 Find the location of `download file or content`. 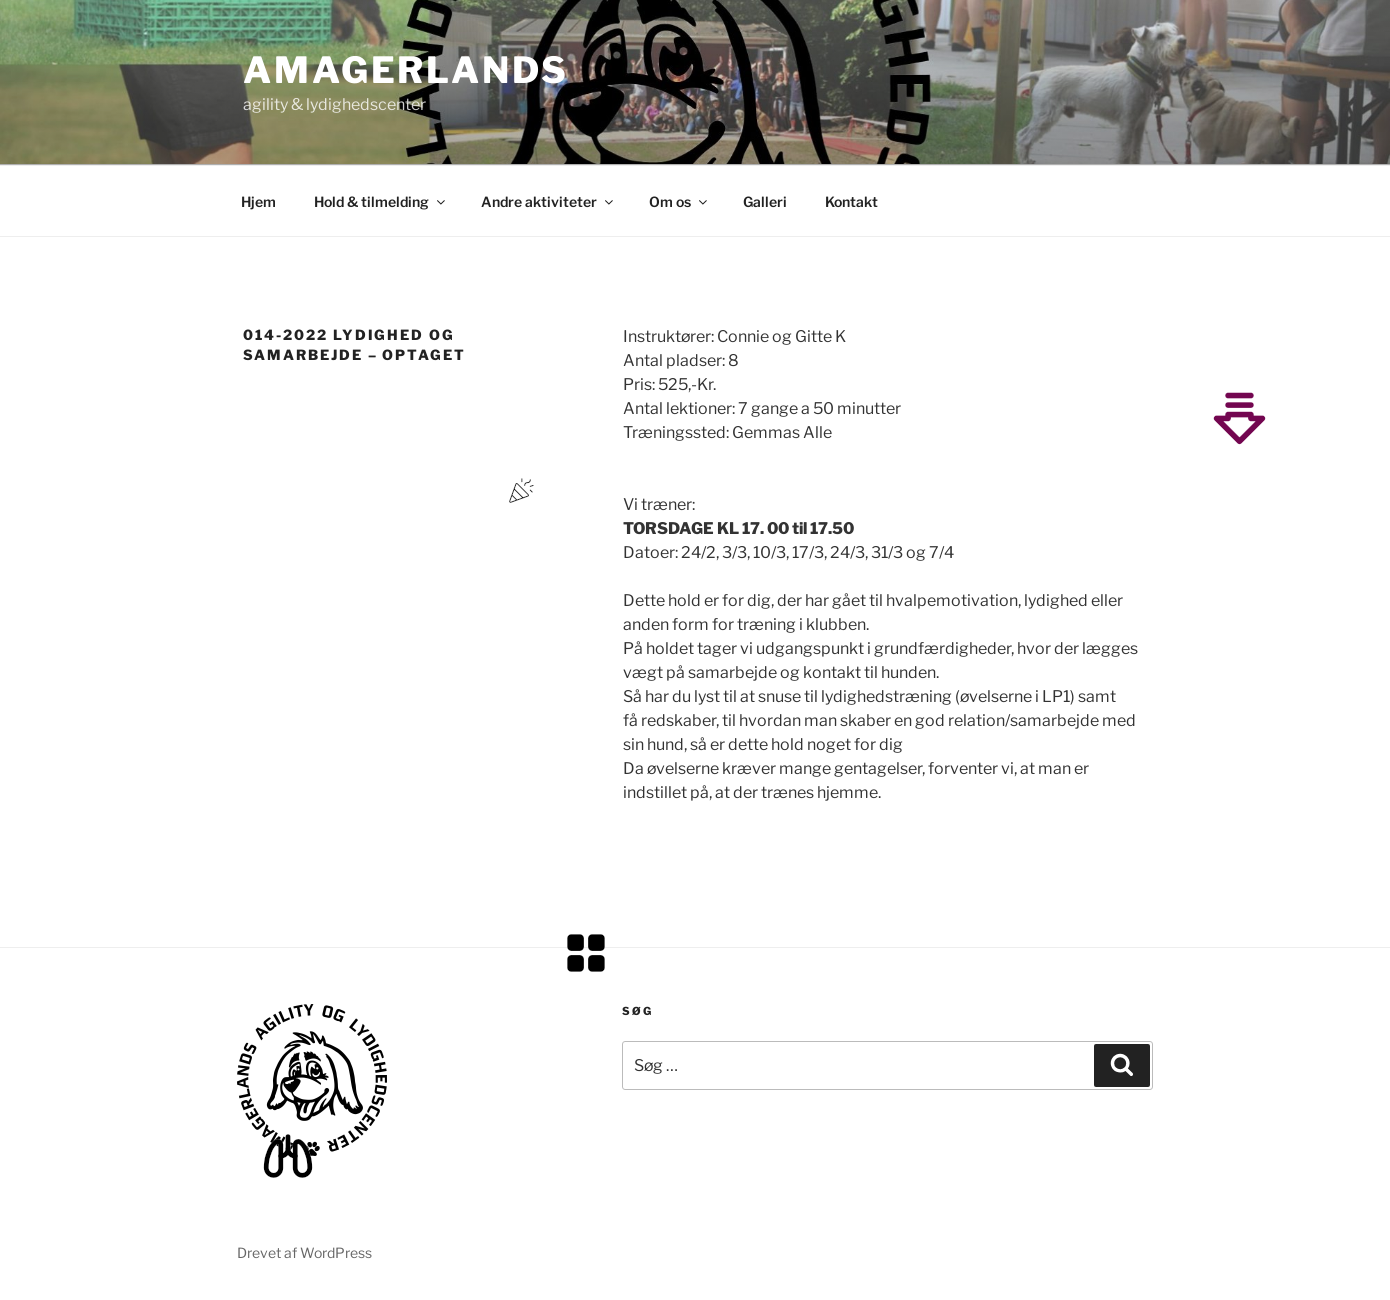

download file or content is located at coordinates (1239, 416).